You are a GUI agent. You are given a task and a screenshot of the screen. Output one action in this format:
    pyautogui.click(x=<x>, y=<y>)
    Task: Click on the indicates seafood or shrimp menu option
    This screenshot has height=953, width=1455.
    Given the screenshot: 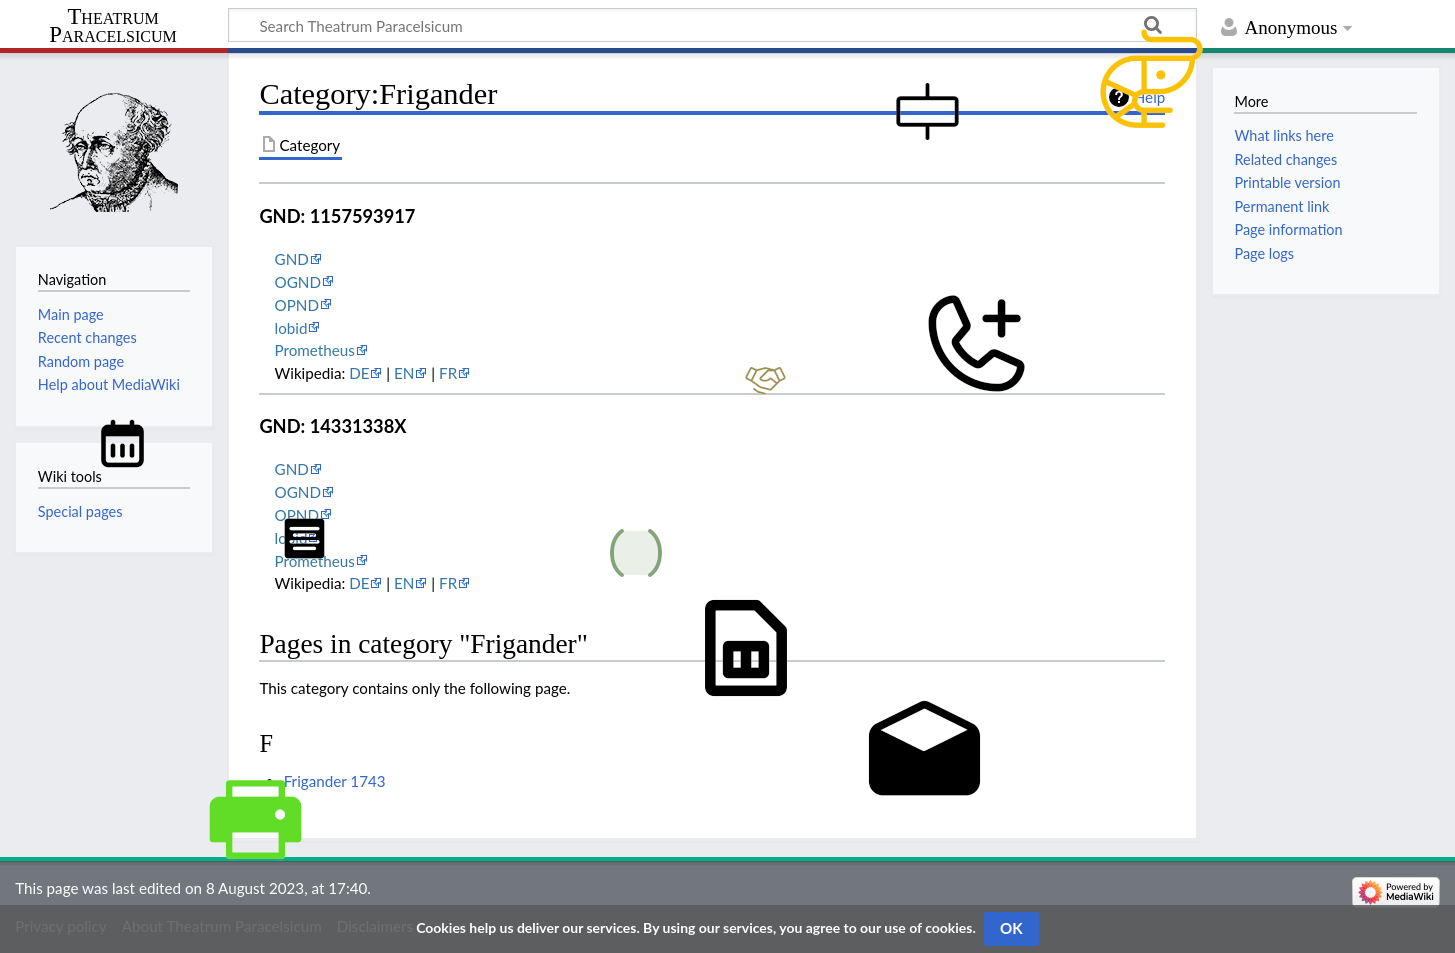 What is the action you would take?
    pyautogui.click(x=1151, y=80)
    